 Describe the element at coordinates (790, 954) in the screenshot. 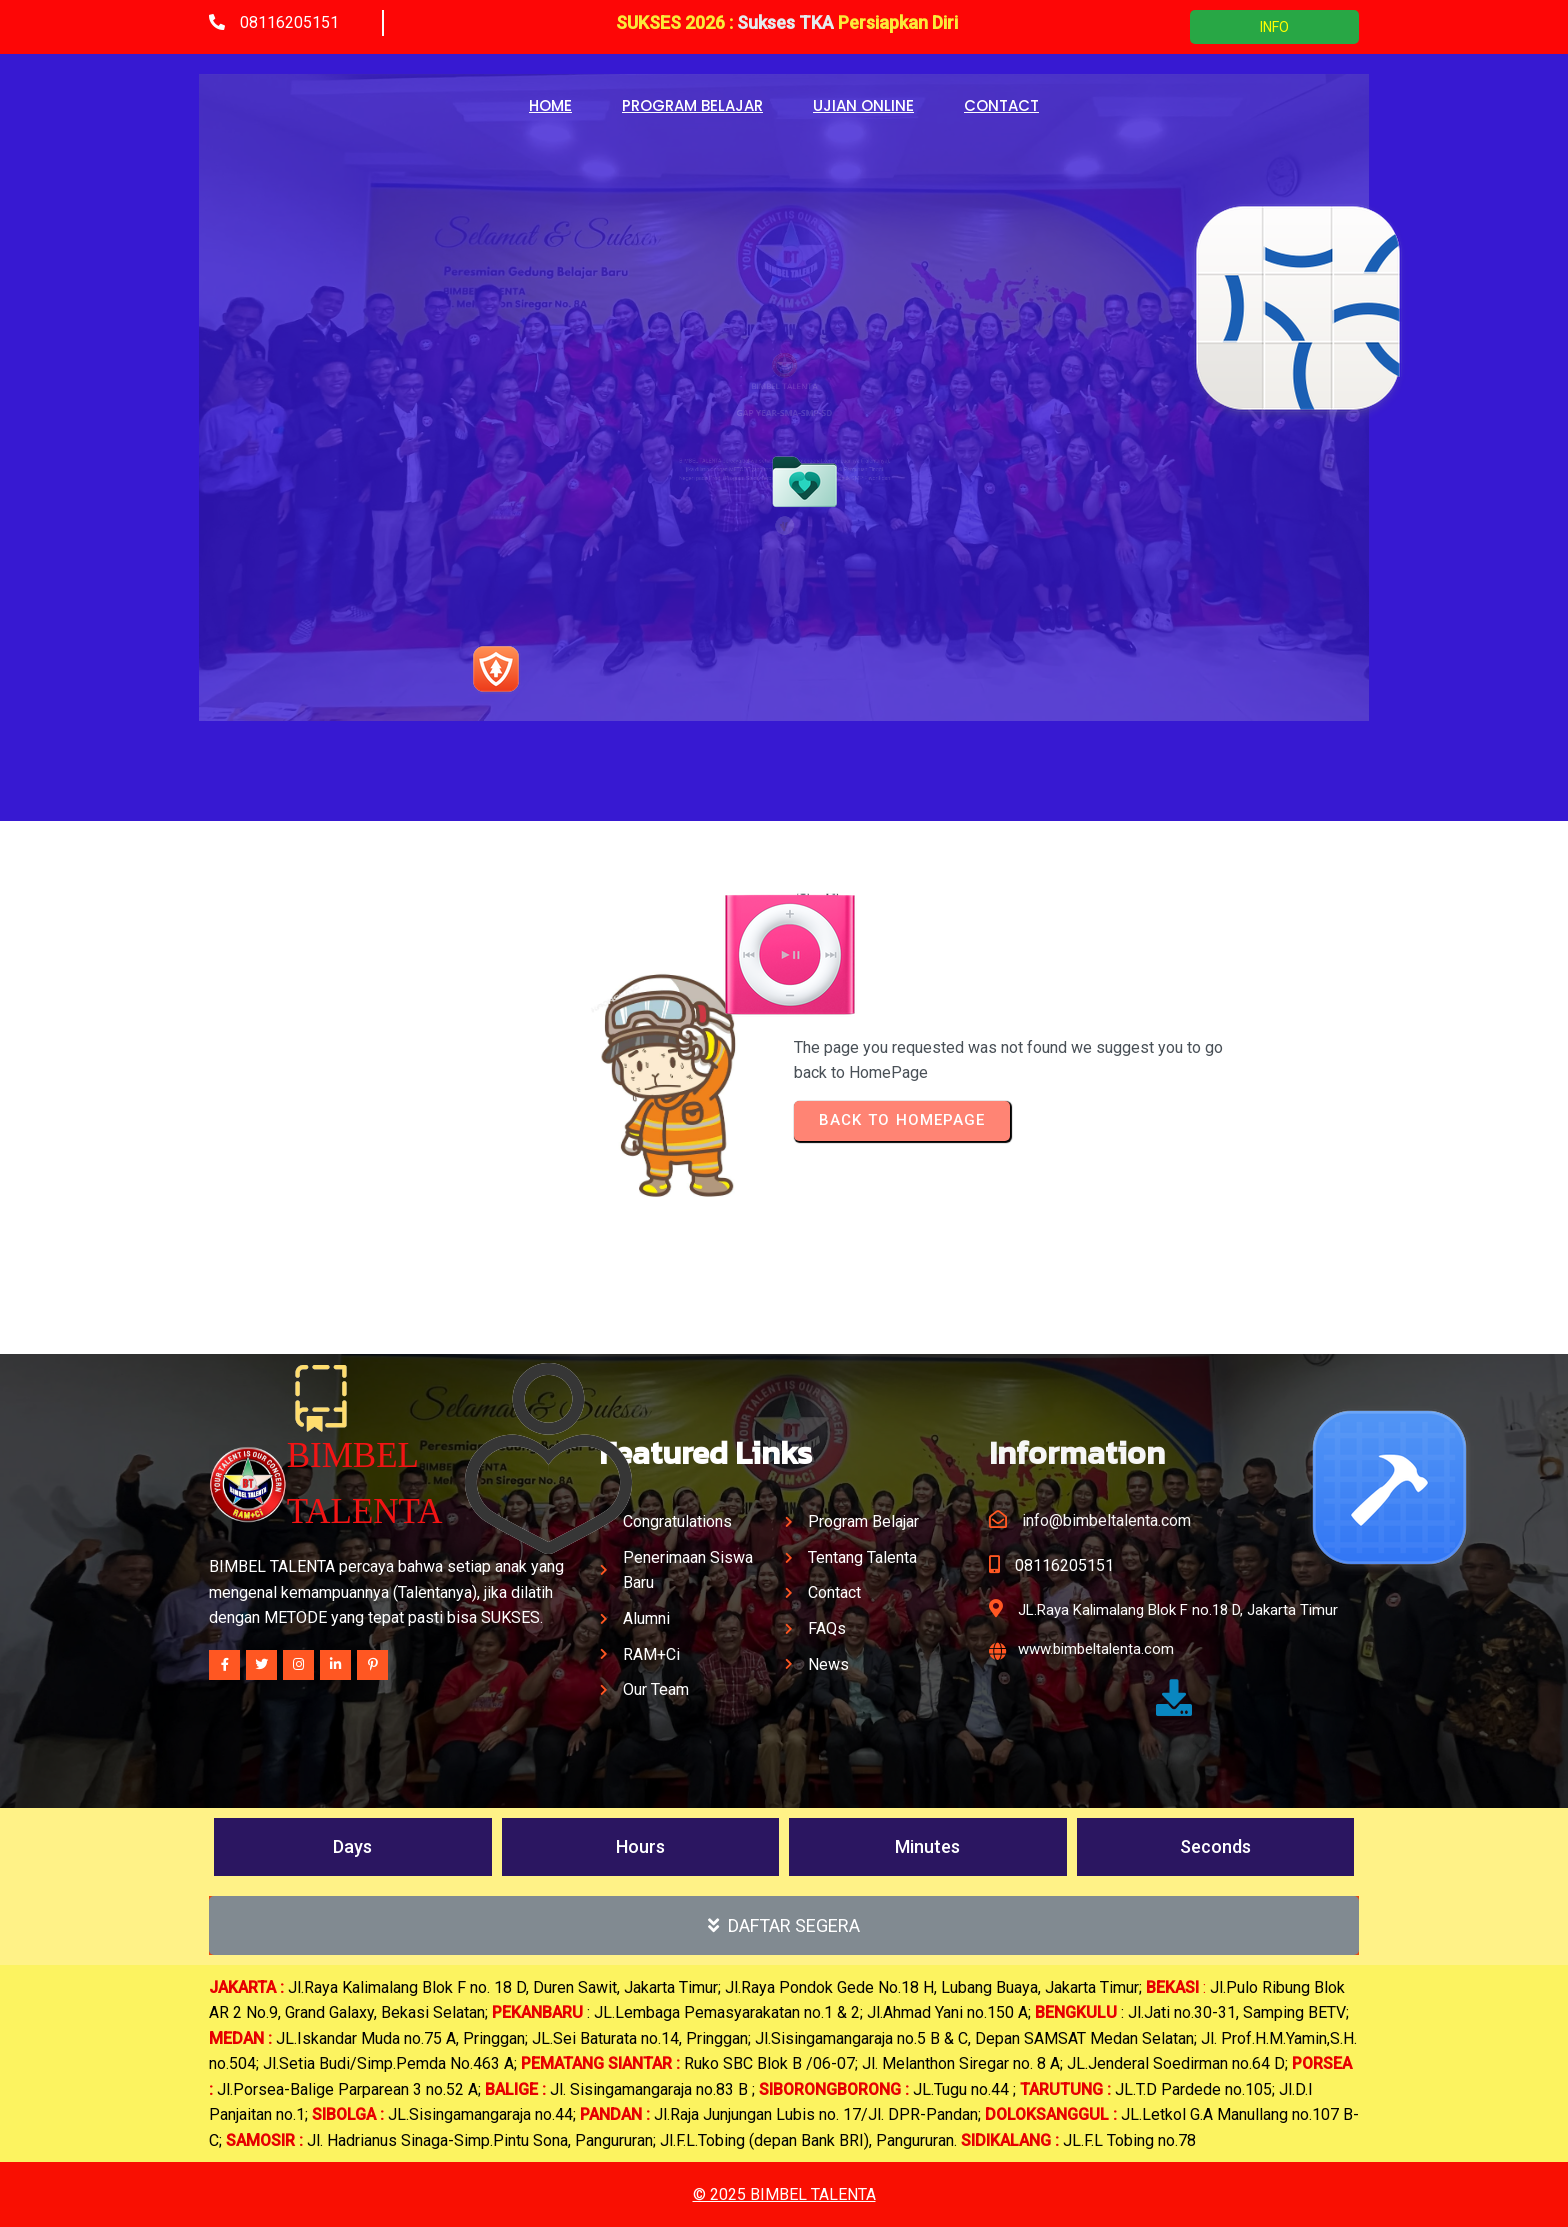

I see `iPod shuffle device connected` at that location.